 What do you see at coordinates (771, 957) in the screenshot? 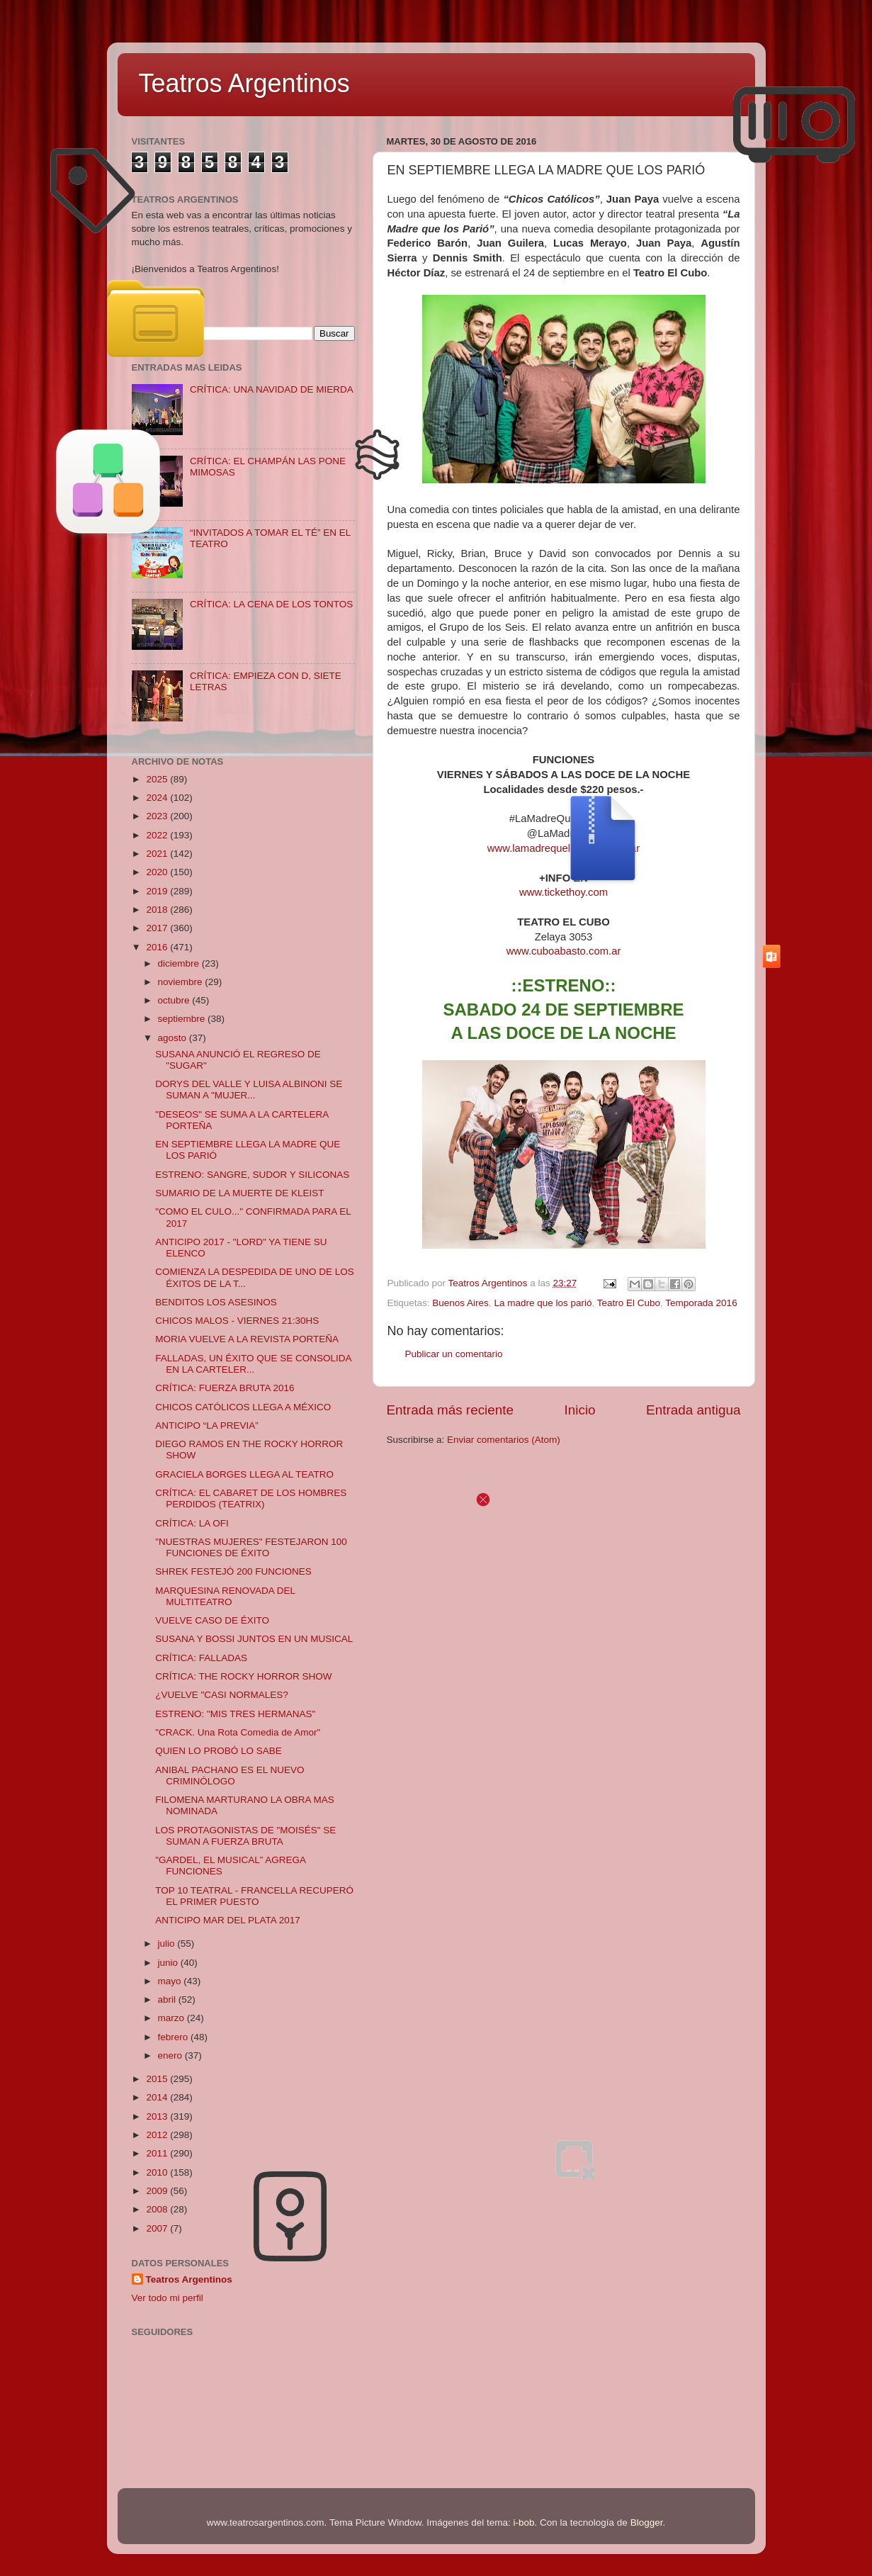
I see `presentation template file type indicator` at bounding box center [771, 957].